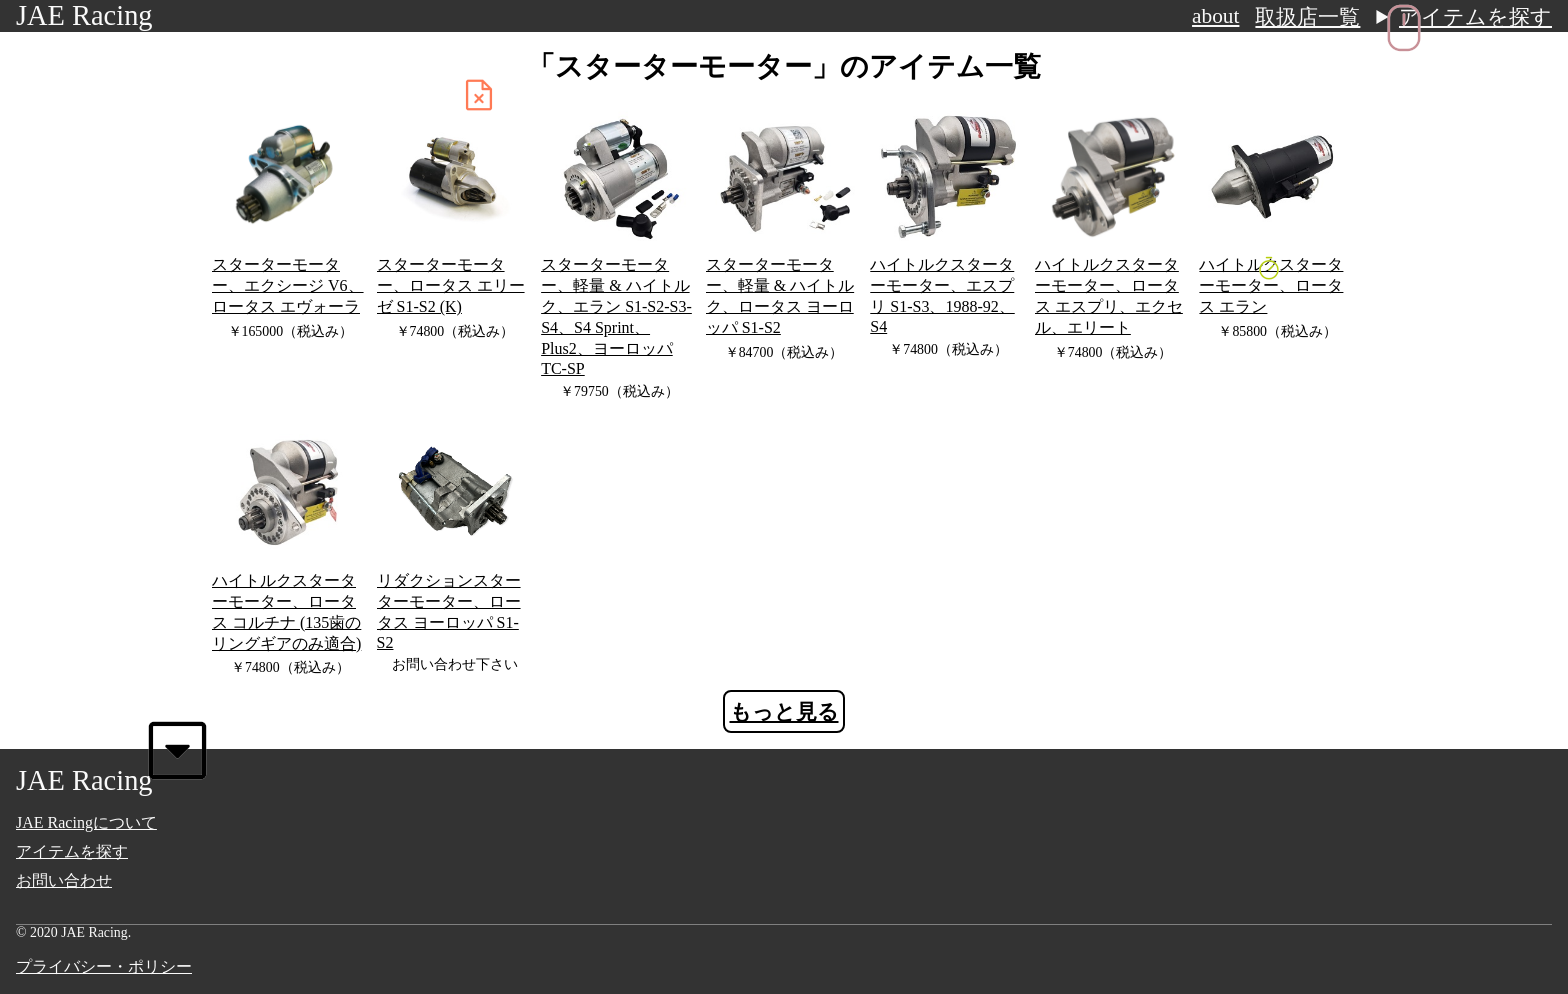  Describe the element at coordinates (1404, 28) in the screenshot. I see `mouse input device indicator` at that location.